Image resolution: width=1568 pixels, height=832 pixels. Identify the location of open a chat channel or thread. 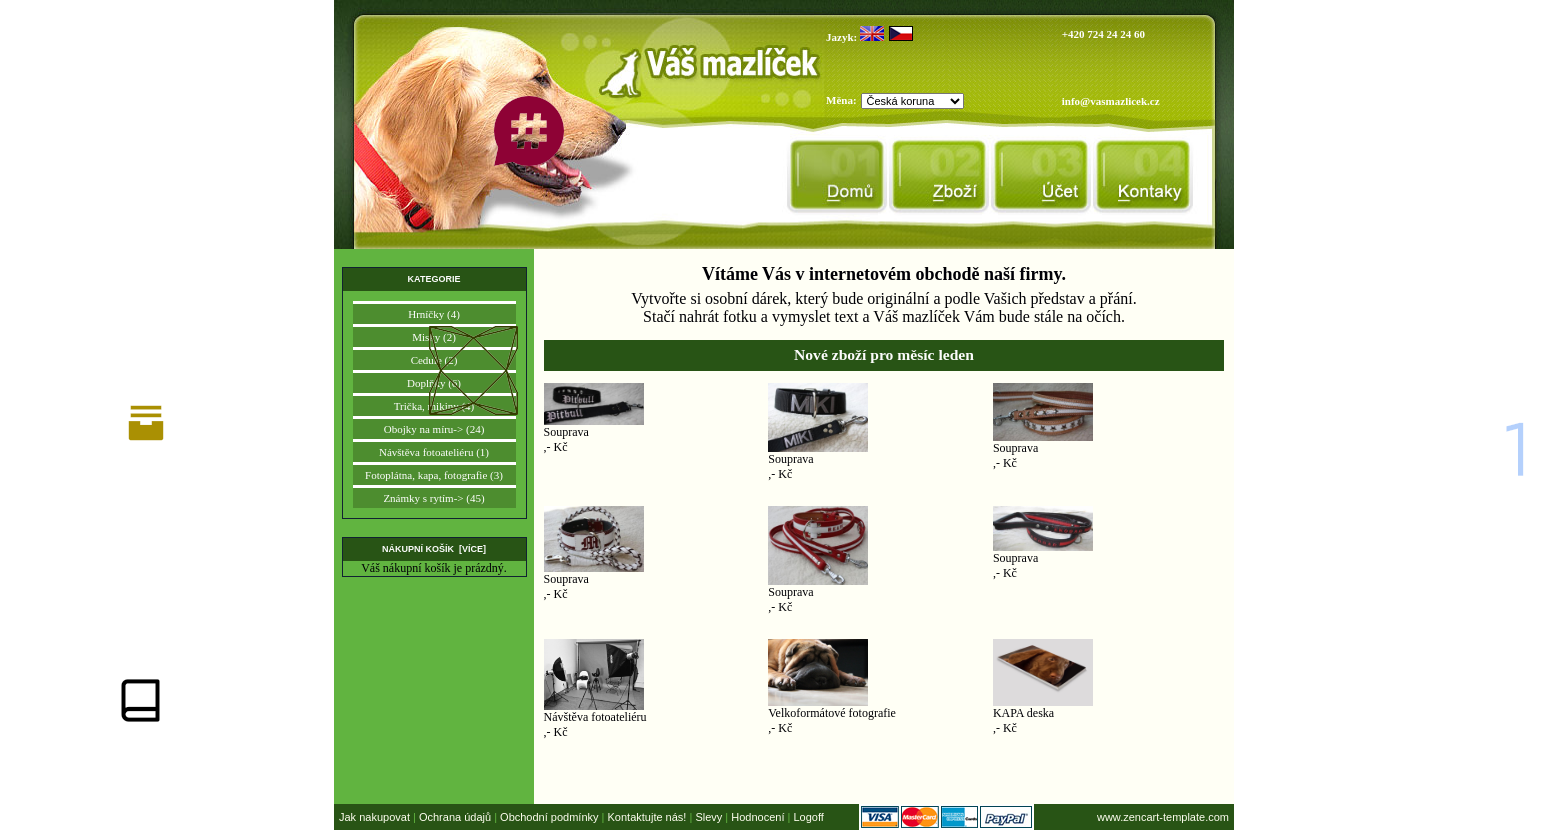
(529, 131).